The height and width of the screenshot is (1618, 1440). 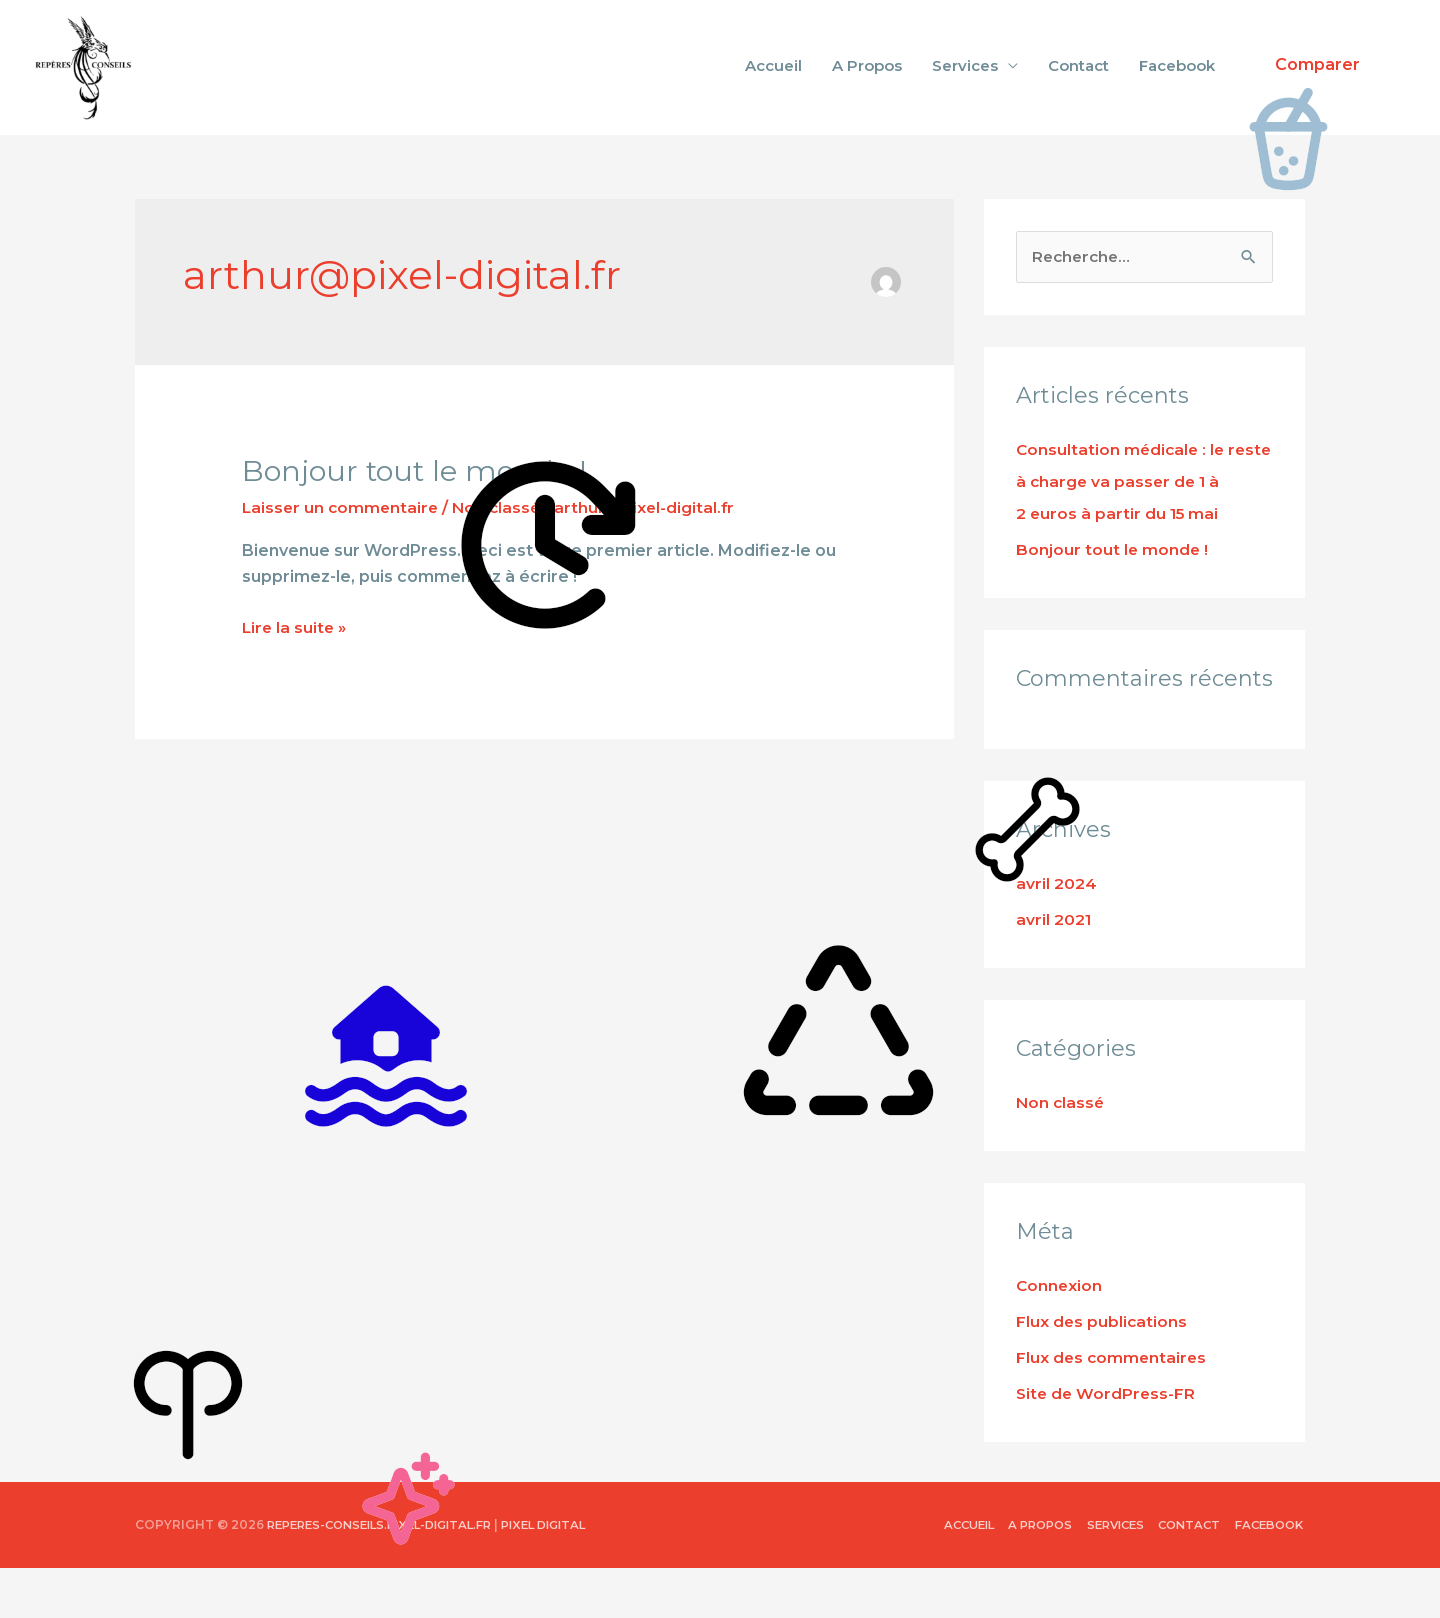 What do you see at coordinates (407, 1500) in the screenshot?
I see `indicates new or AI-generated content` at bounding box center [407, 1500].